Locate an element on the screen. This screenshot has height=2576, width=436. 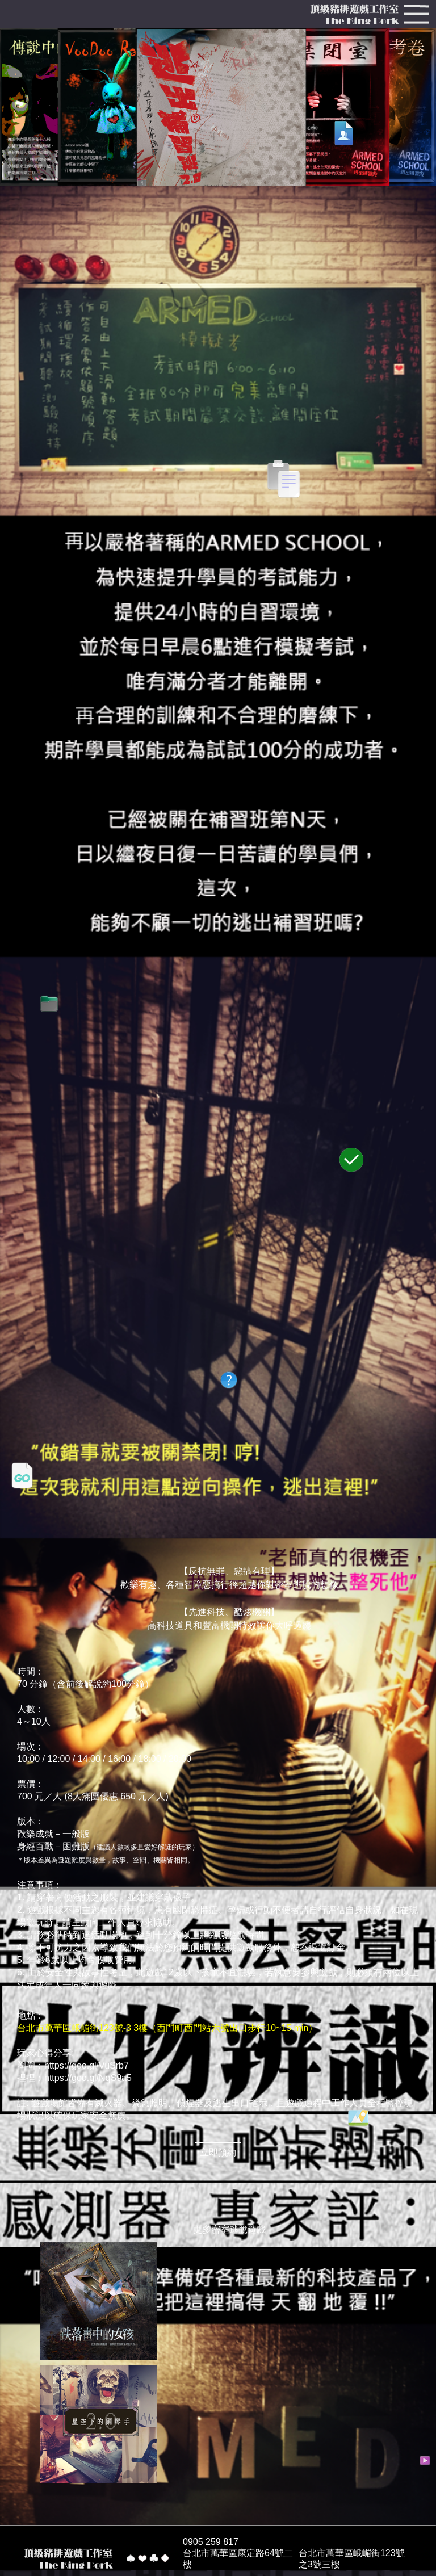
a Go programming language source file is located at coordinates (22, 1475).